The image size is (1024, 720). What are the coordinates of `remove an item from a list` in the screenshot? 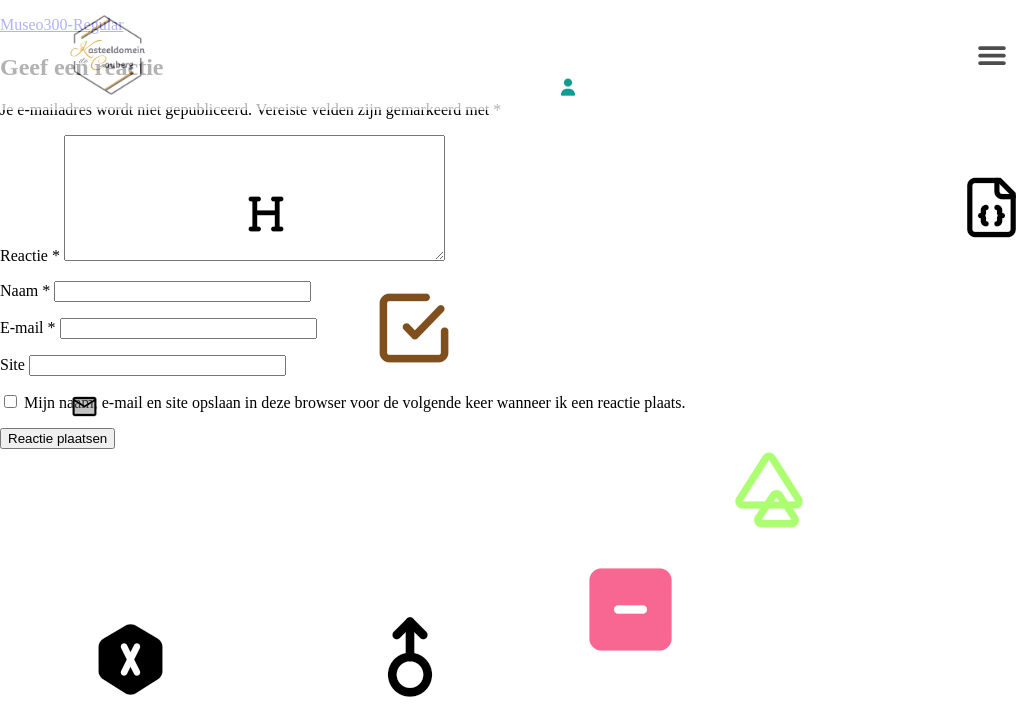 It's located at (630, 609).